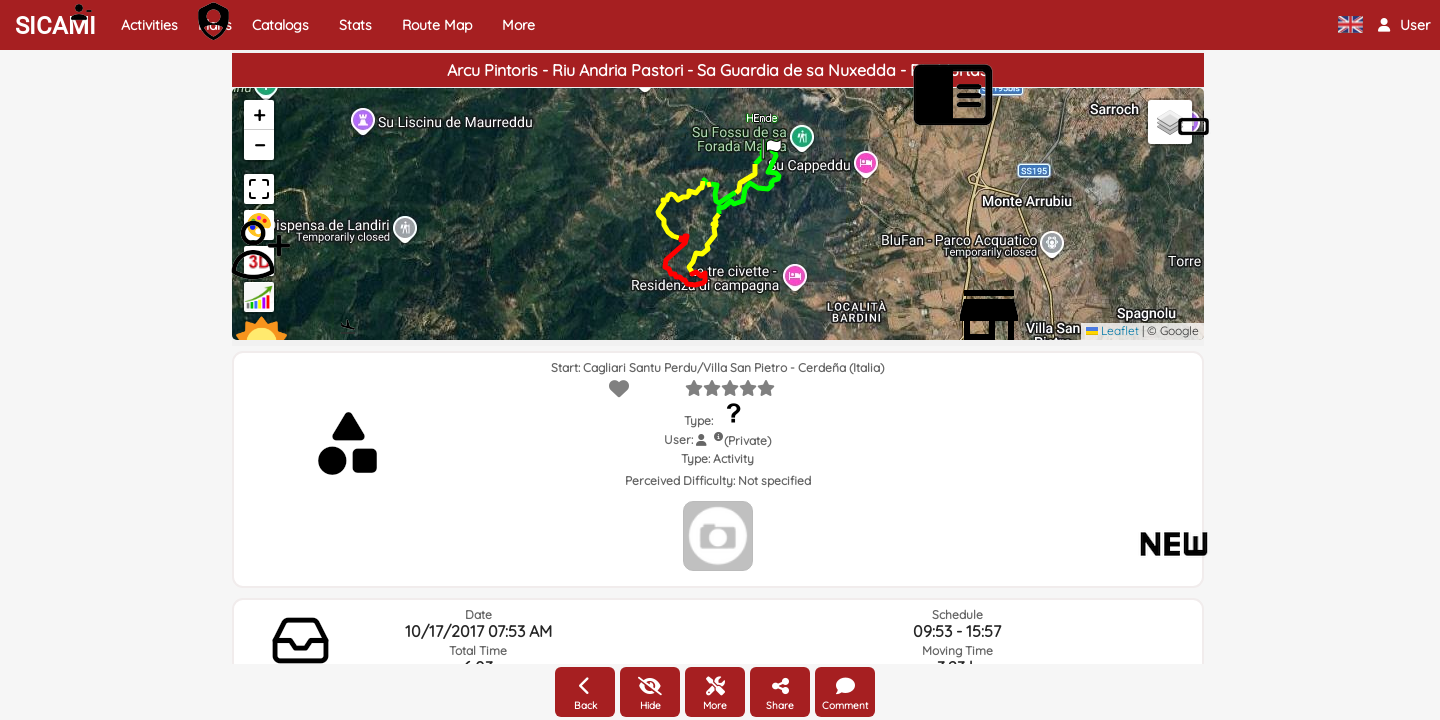  I want to click on indicates new content or recently added items, so click(1174, 544).